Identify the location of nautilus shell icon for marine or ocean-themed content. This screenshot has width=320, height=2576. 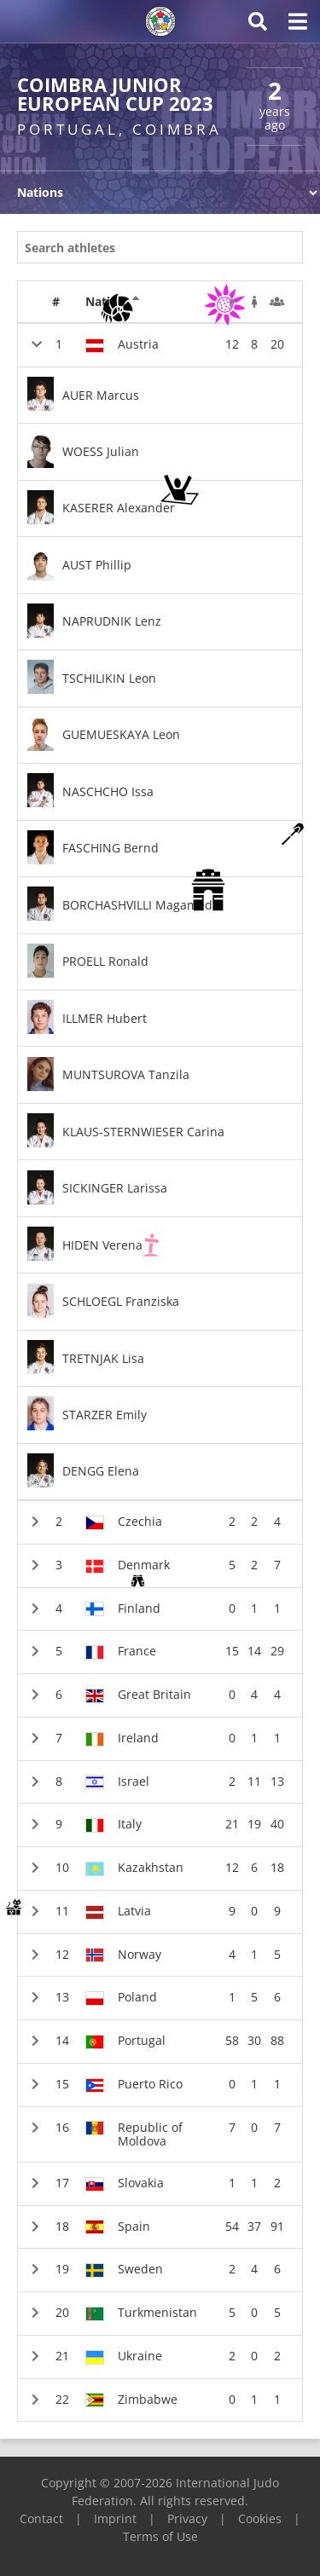
(117, 309).